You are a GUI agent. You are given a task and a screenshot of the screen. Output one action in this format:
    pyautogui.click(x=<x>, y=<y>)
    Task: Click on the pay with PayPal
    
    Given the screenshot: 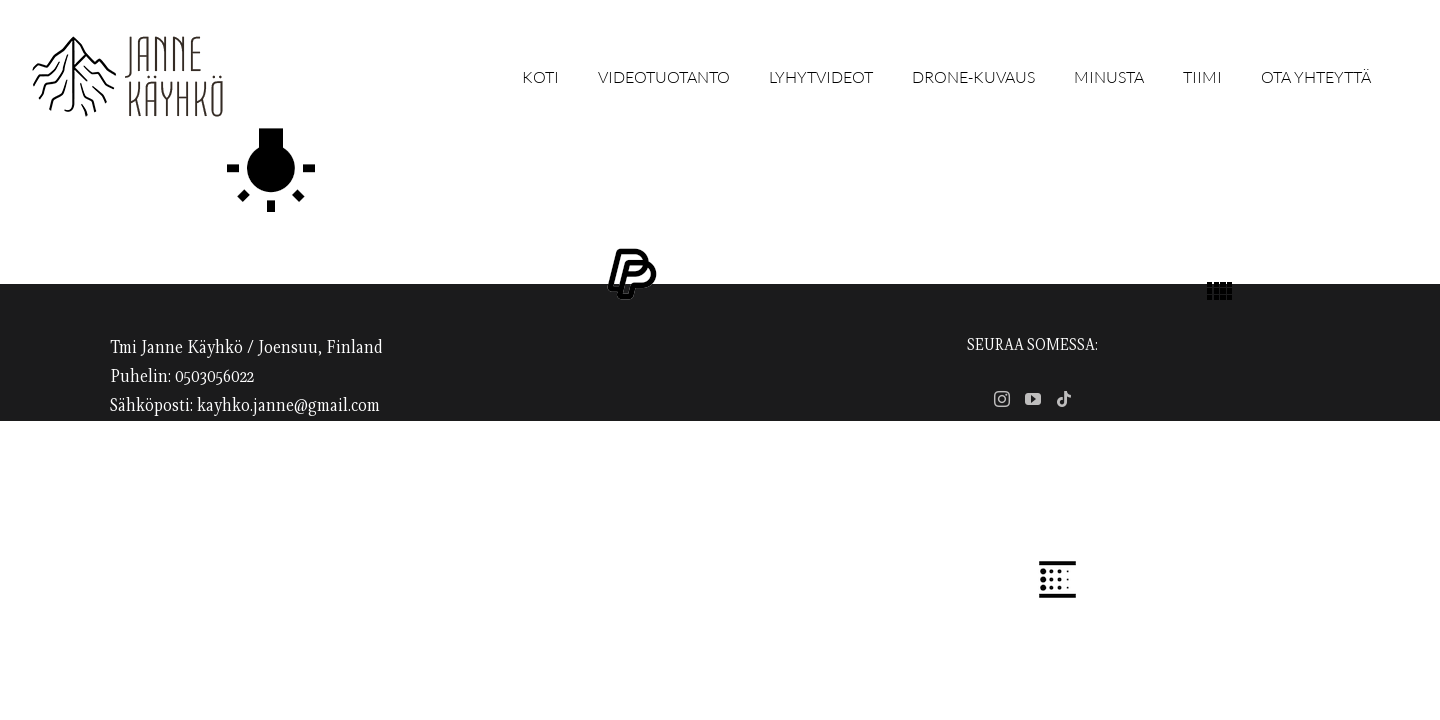 What is the action you would take?
    pyautogui.click(x=631, y=274)
    